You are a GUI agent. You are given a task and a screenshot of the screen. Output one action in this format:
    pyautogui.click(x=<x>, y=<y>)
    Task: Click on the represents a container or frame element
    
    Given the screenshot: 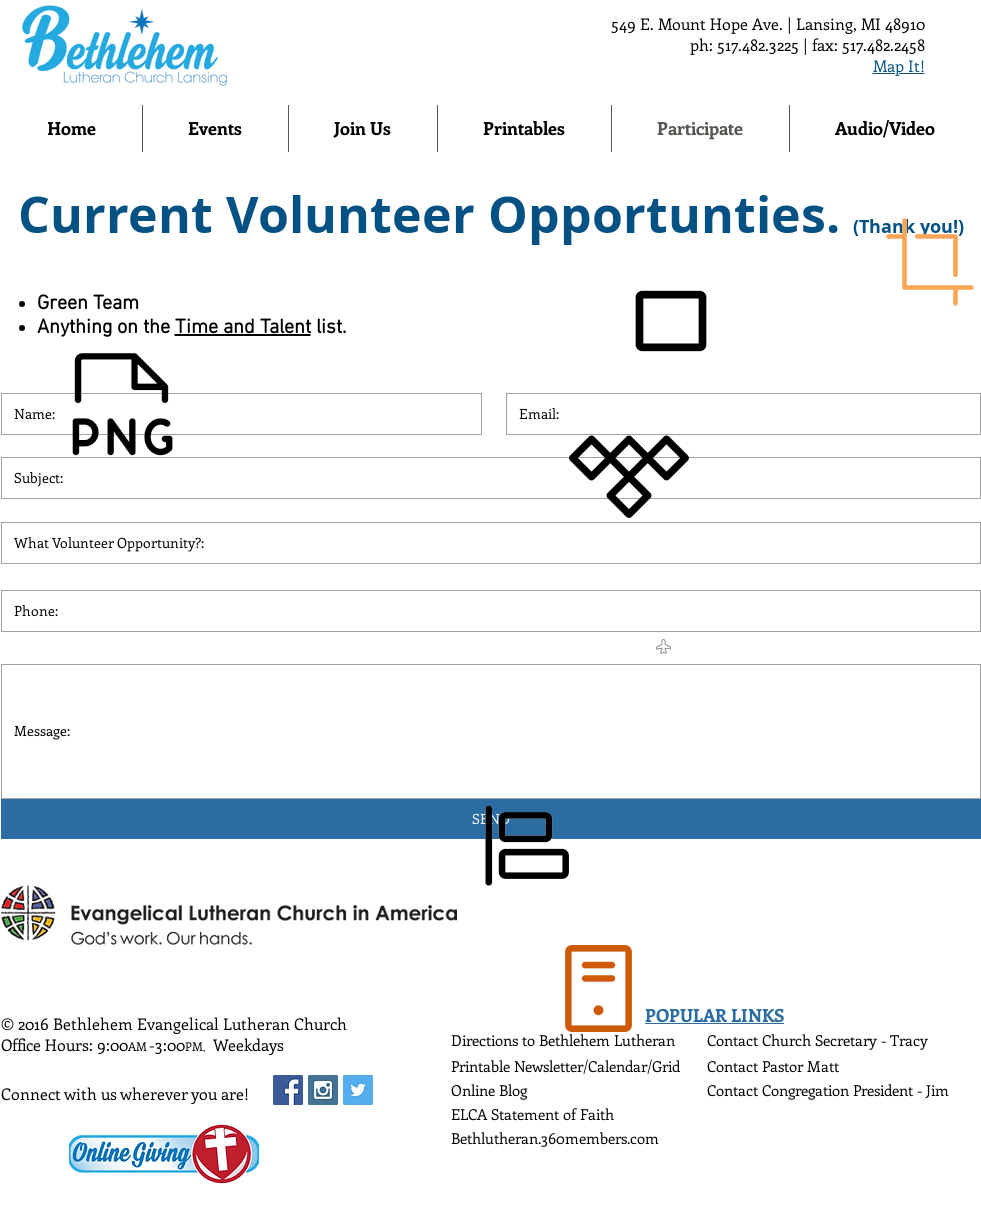 What is the action you would take?
    pyautogui.click(x=671, y=321)
    